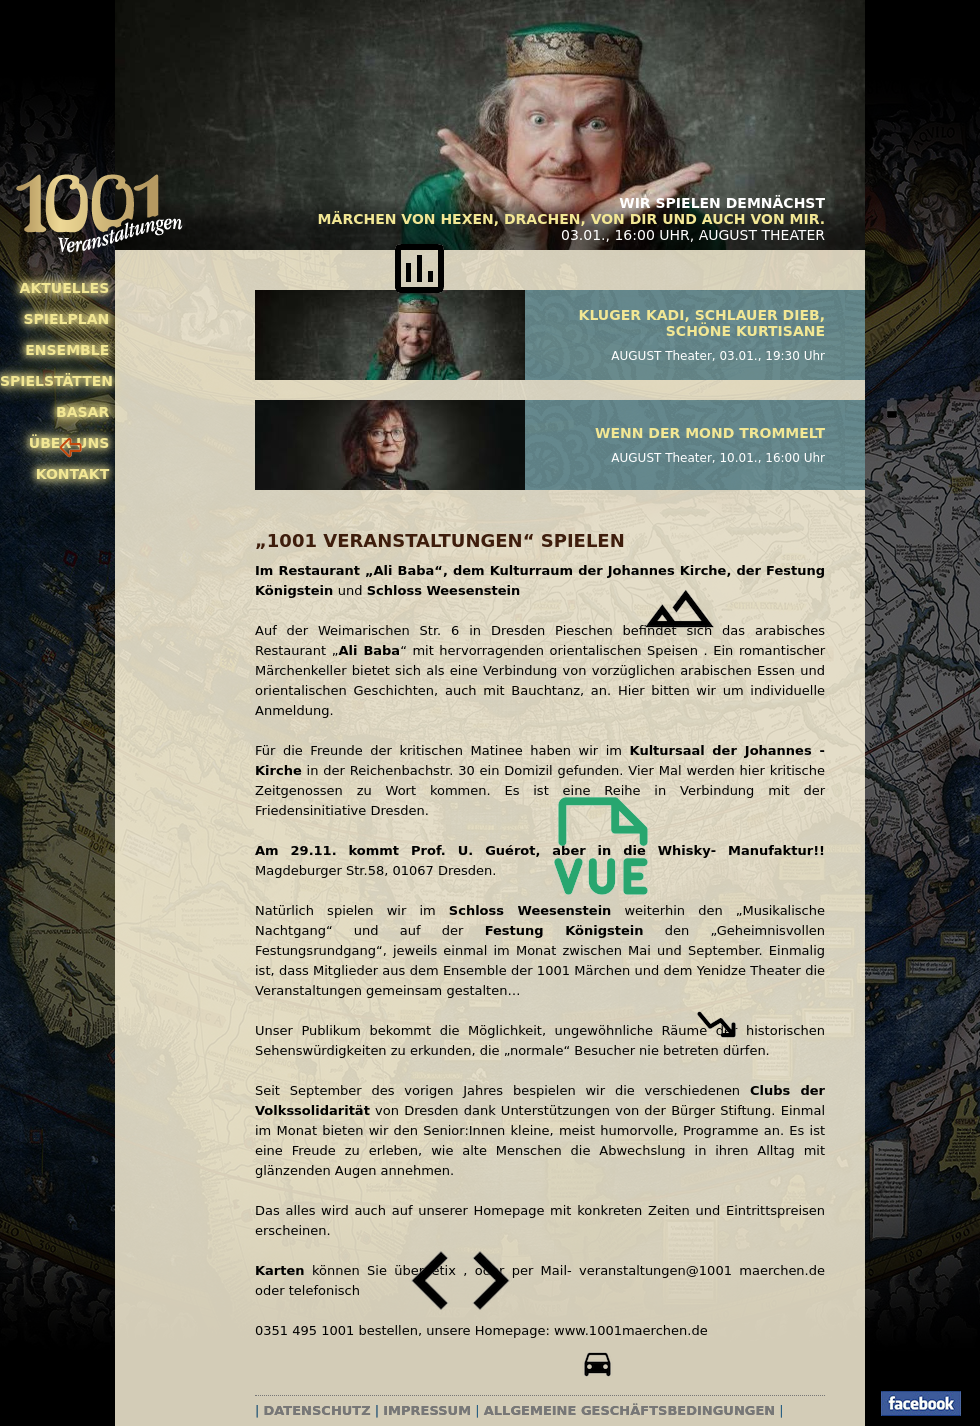 The image size is (980, 1426). I want to click on apply a landscape or mountains photo filter, so click(679, 608).